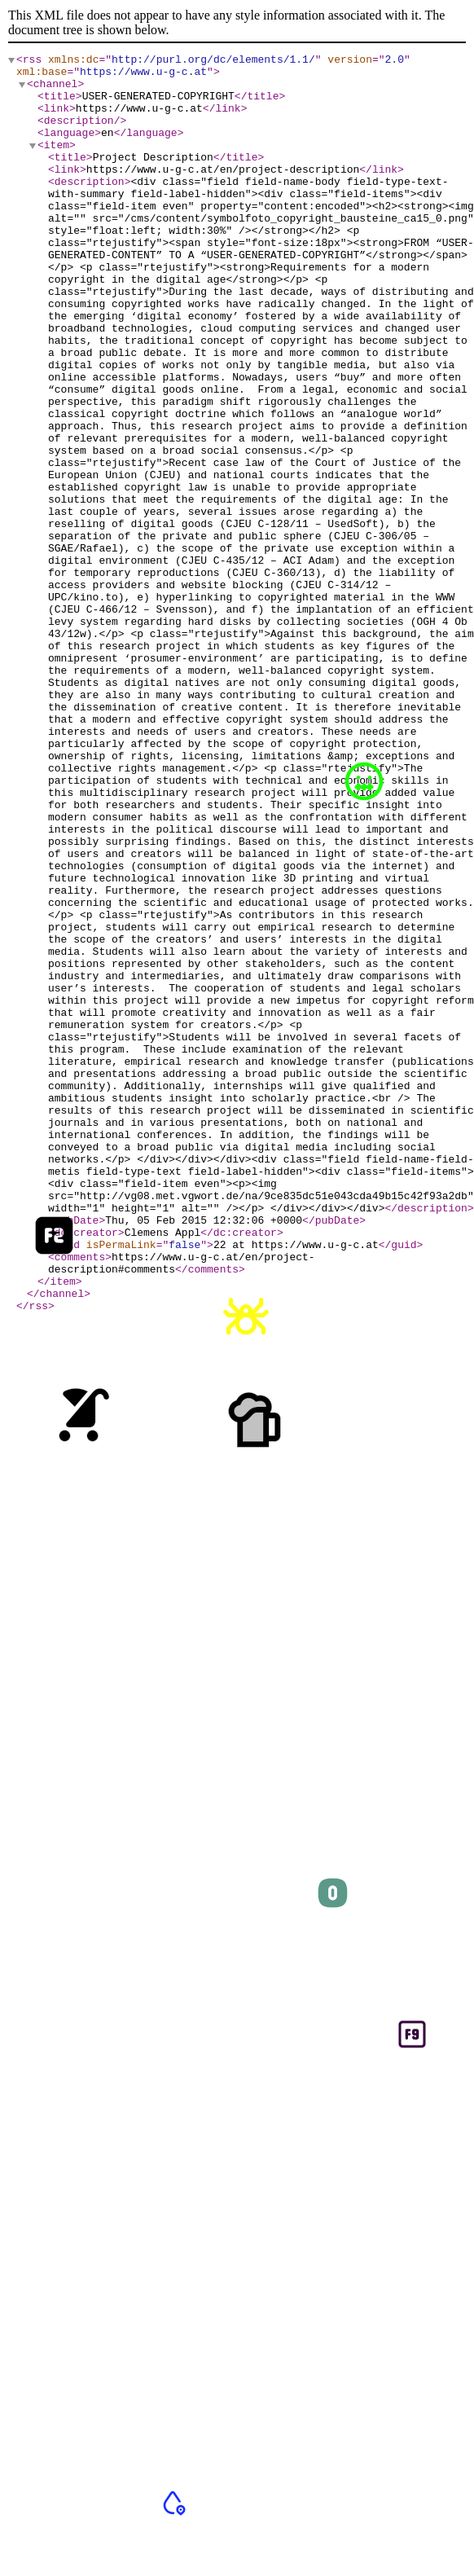 This screenshot has width=474, height=2576. I want to click on find nearby sports bars or pubs, so click(254, 1421).